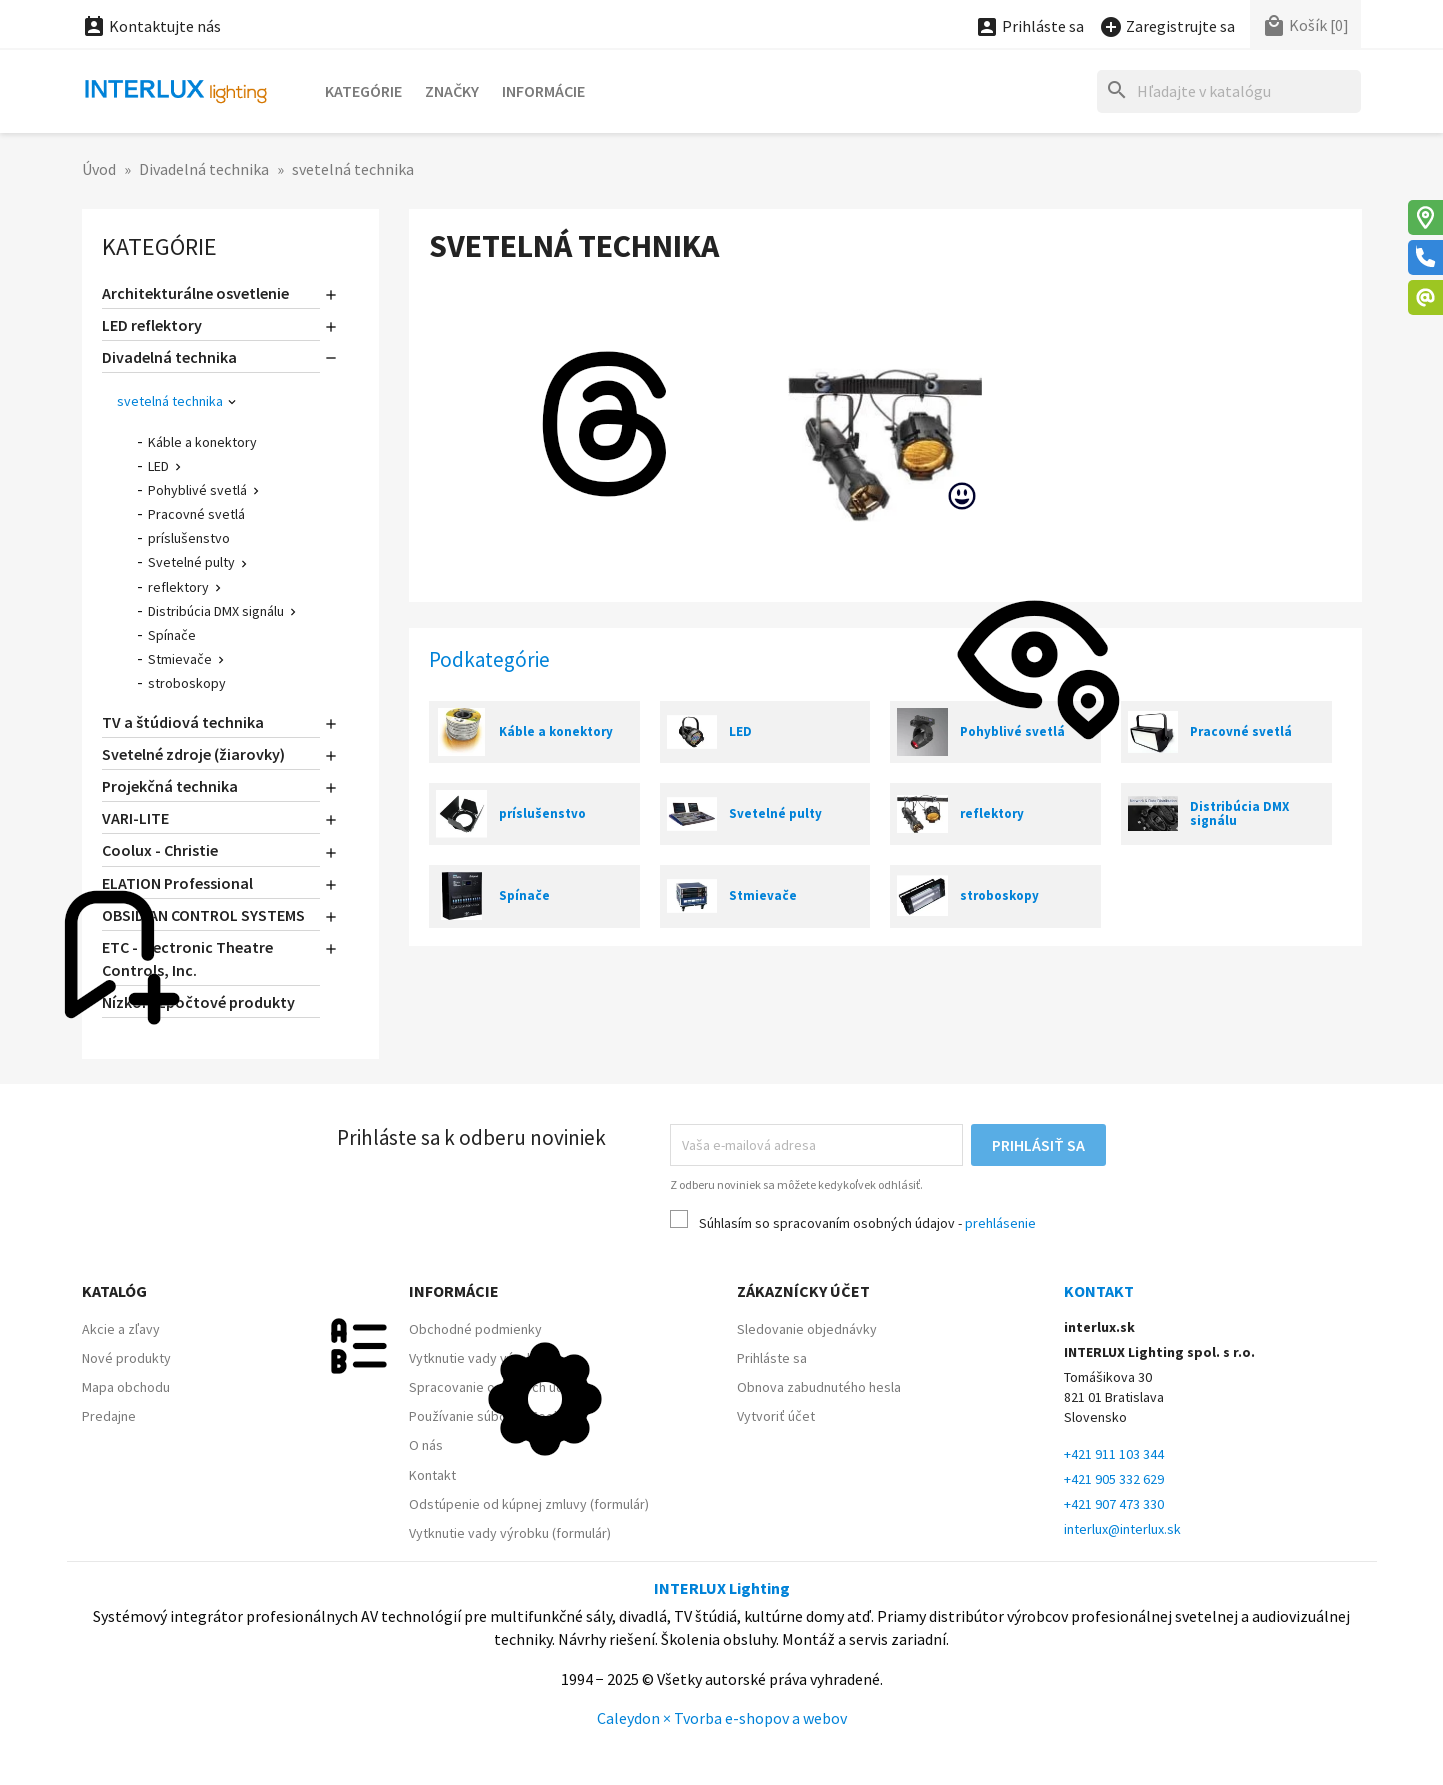  I want to click on pin a view or save current display, so click(1034, 654).